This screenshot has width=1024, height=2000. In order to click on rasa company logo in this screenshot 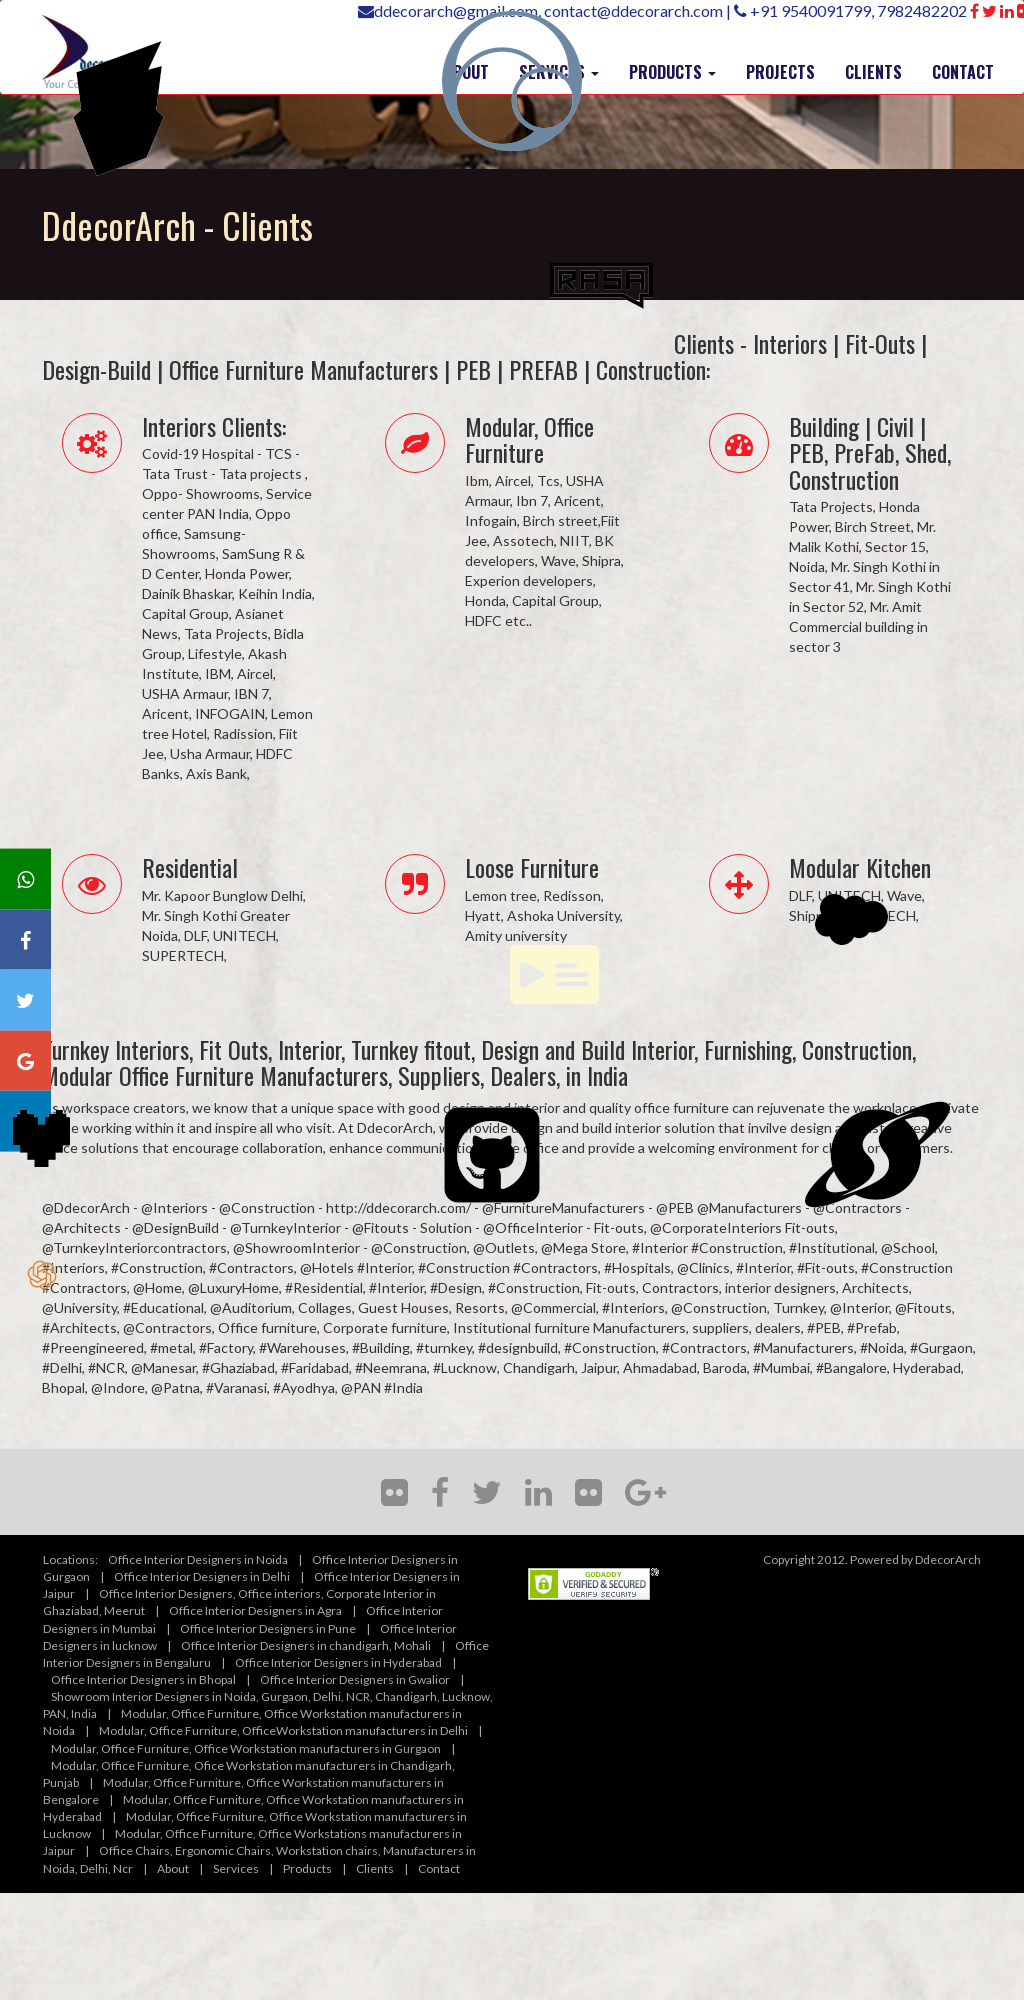, I will do `click(601, 285)`.